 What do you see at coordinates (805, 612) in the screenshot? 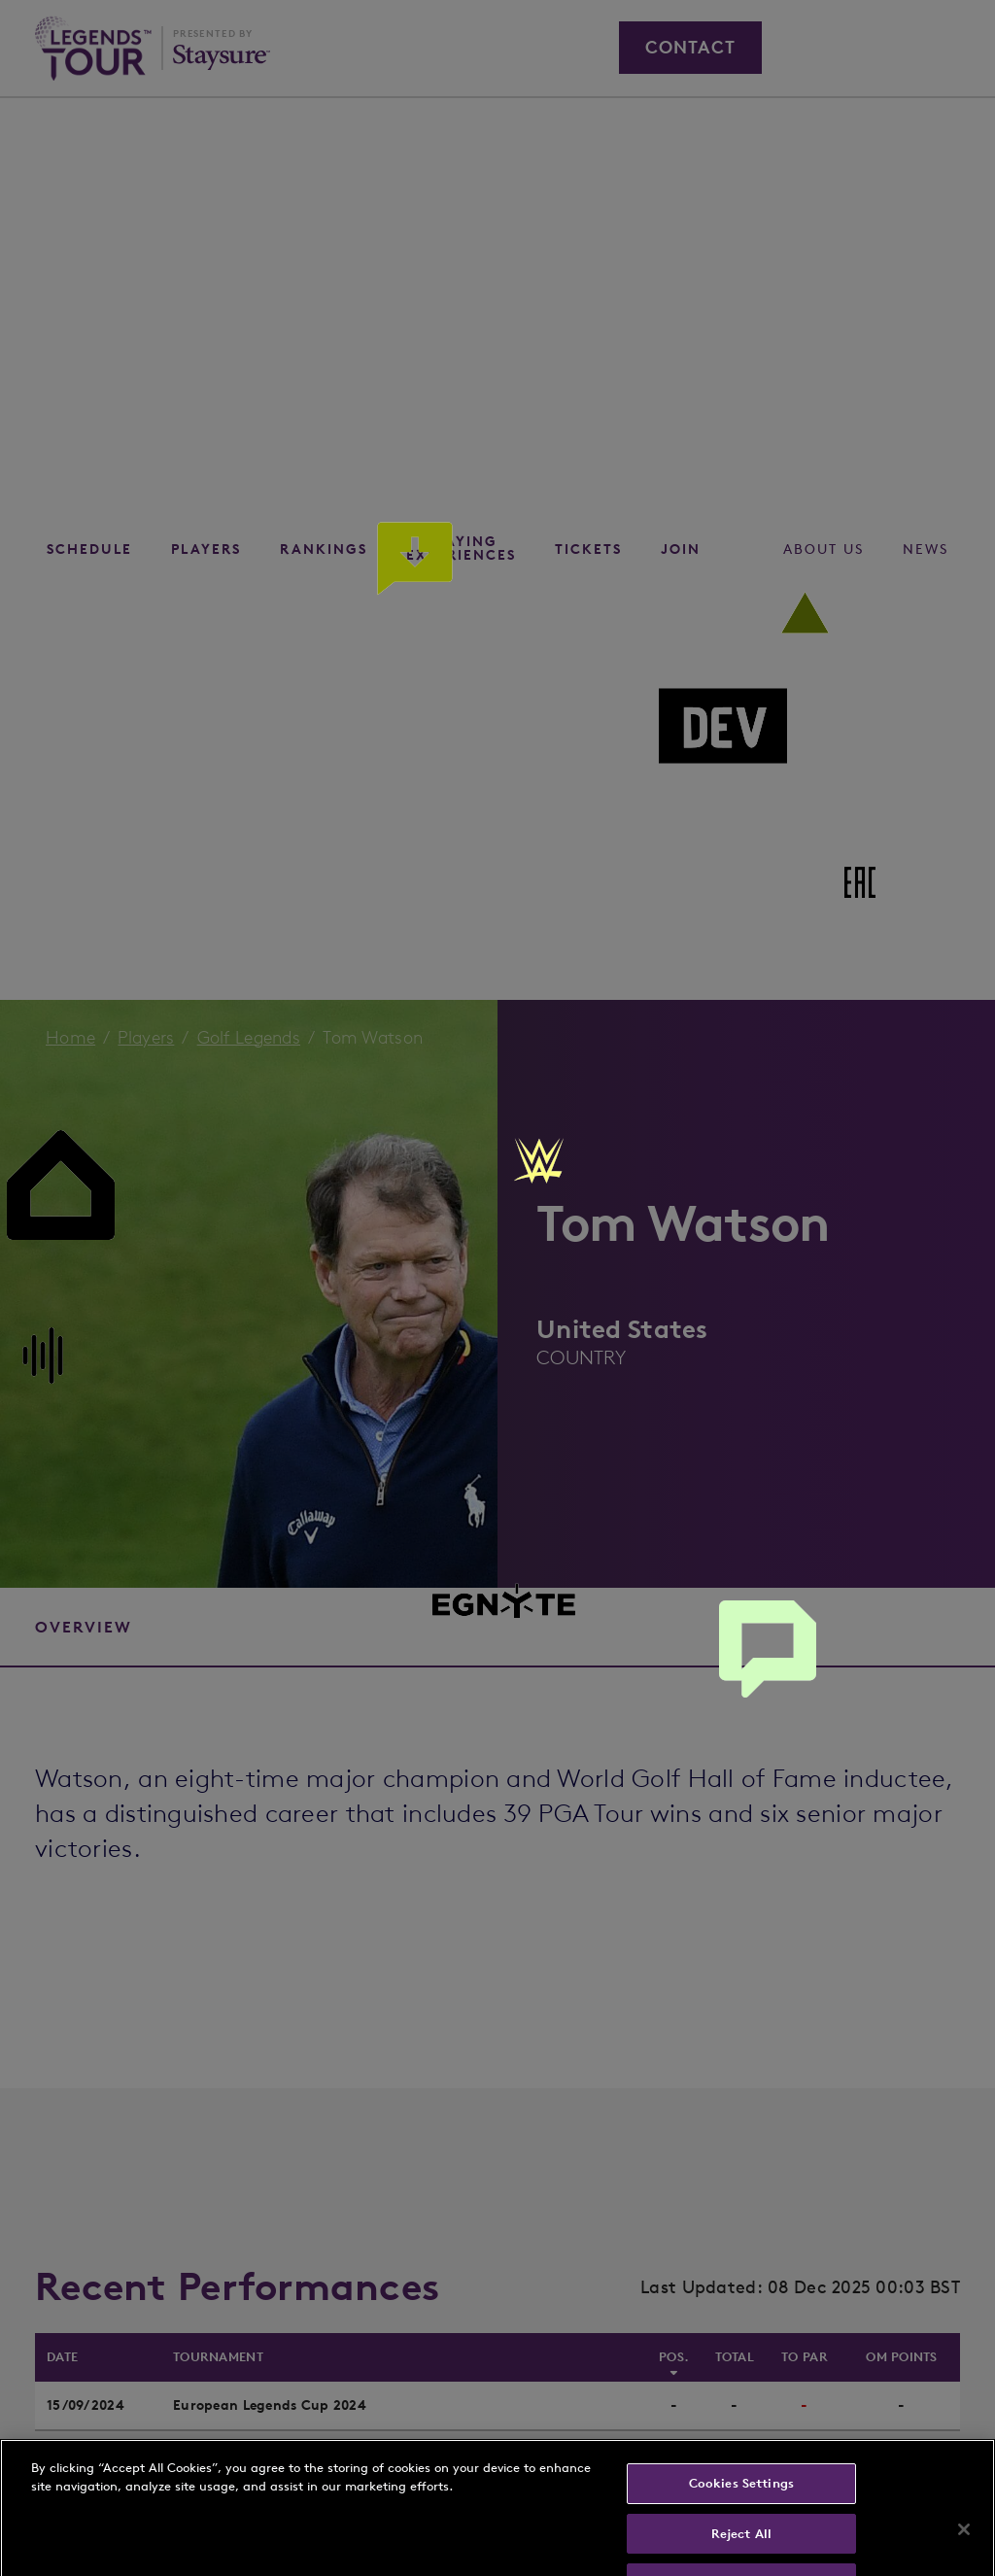
I see `Vercel company logo` at bounding box center [805, 612].